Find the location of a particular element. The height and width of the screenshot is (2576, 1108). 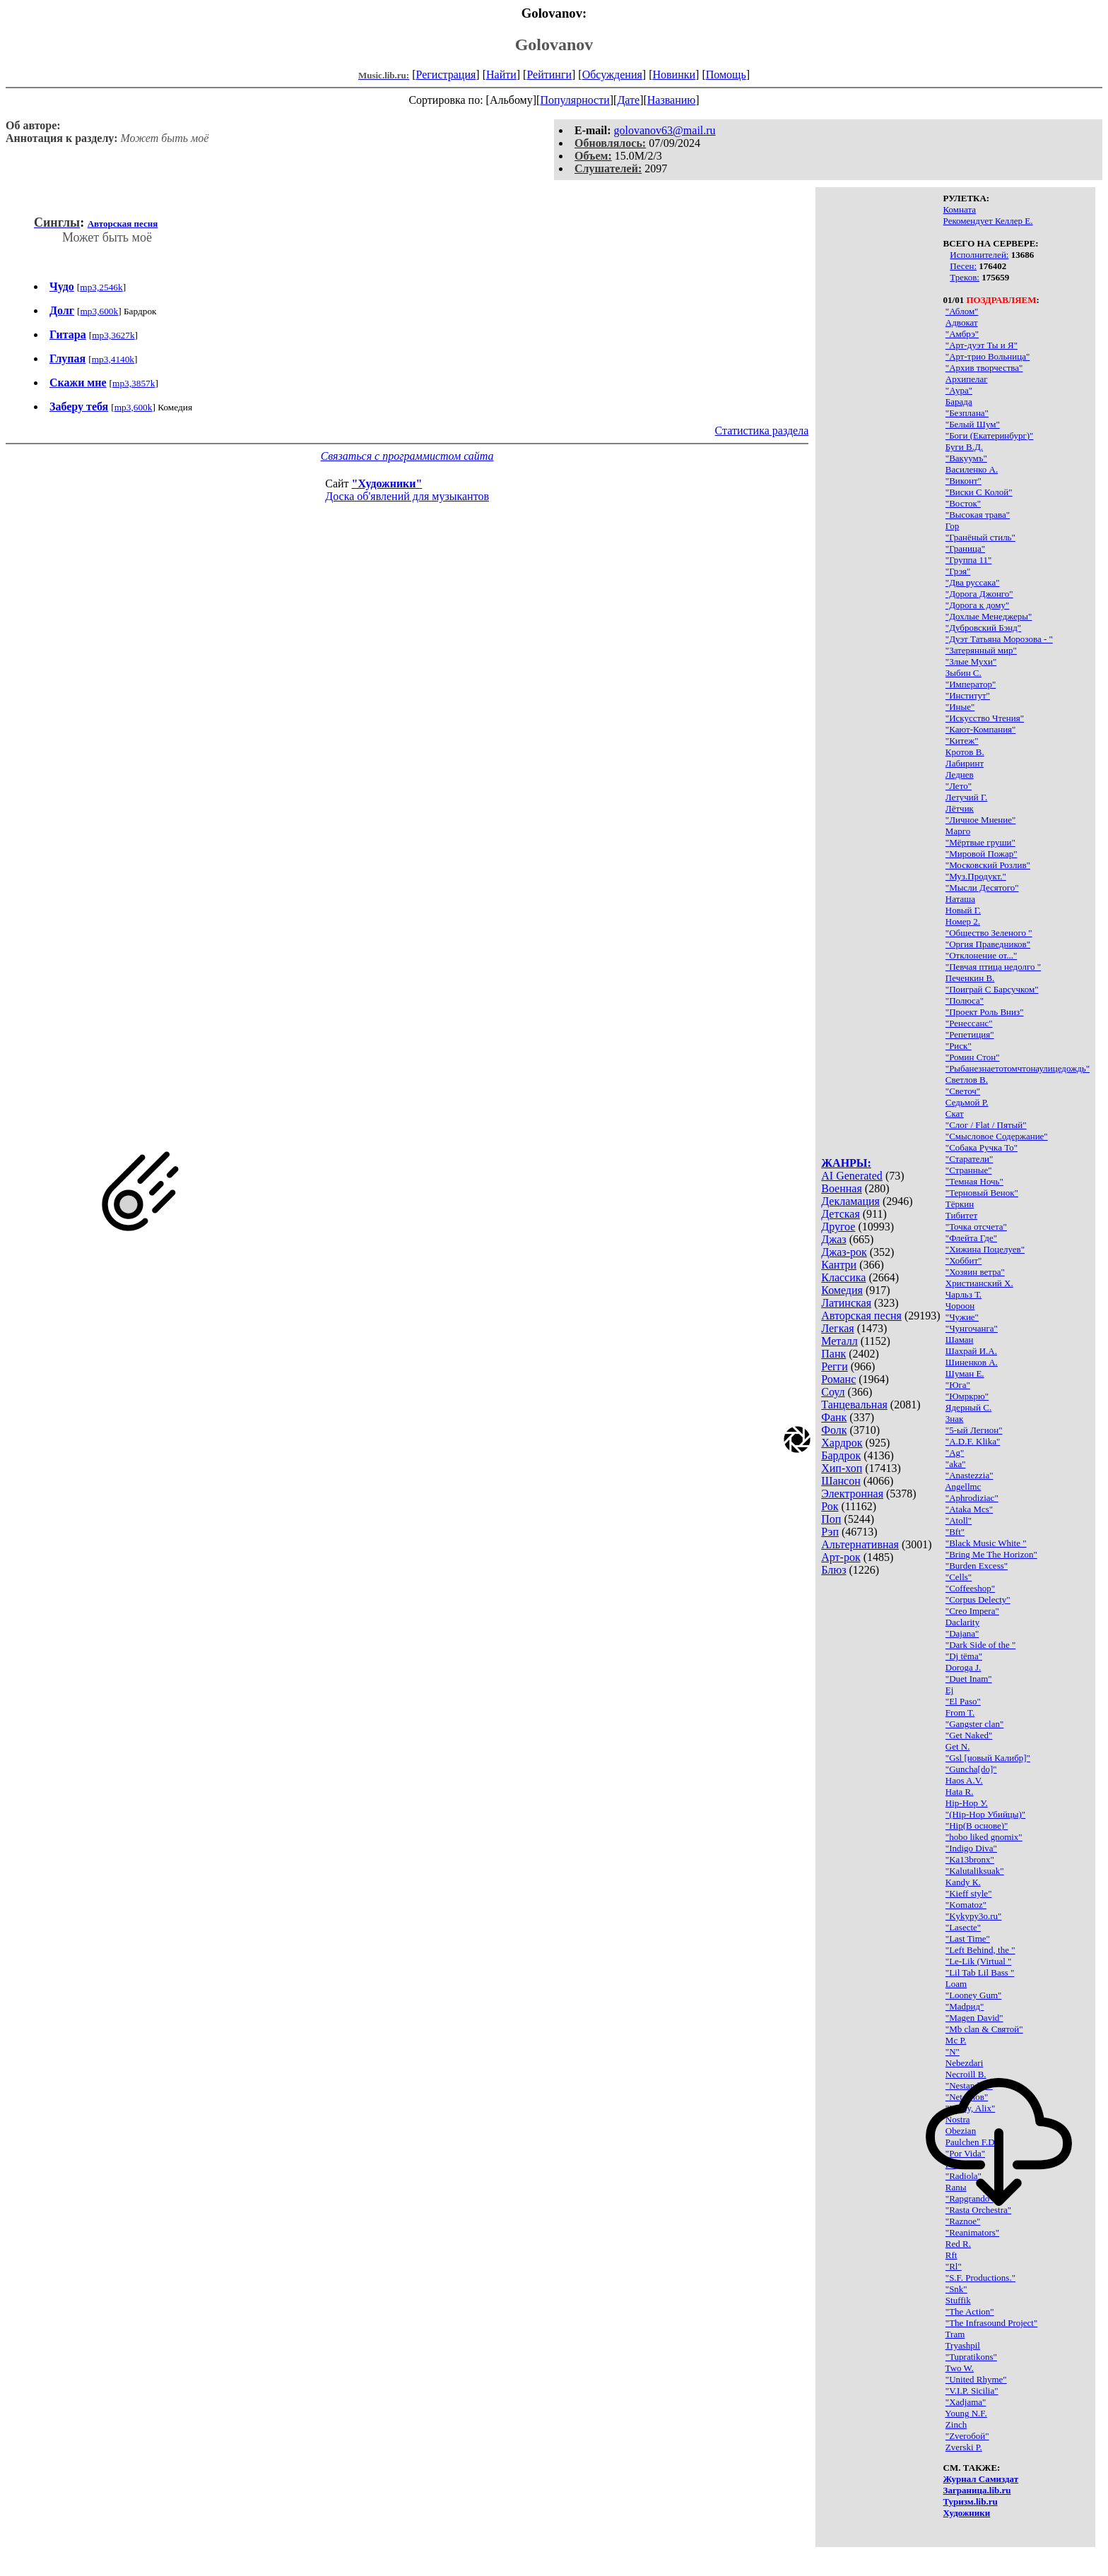

adjust camera aperture settings is located at coordinates (797, 1440).